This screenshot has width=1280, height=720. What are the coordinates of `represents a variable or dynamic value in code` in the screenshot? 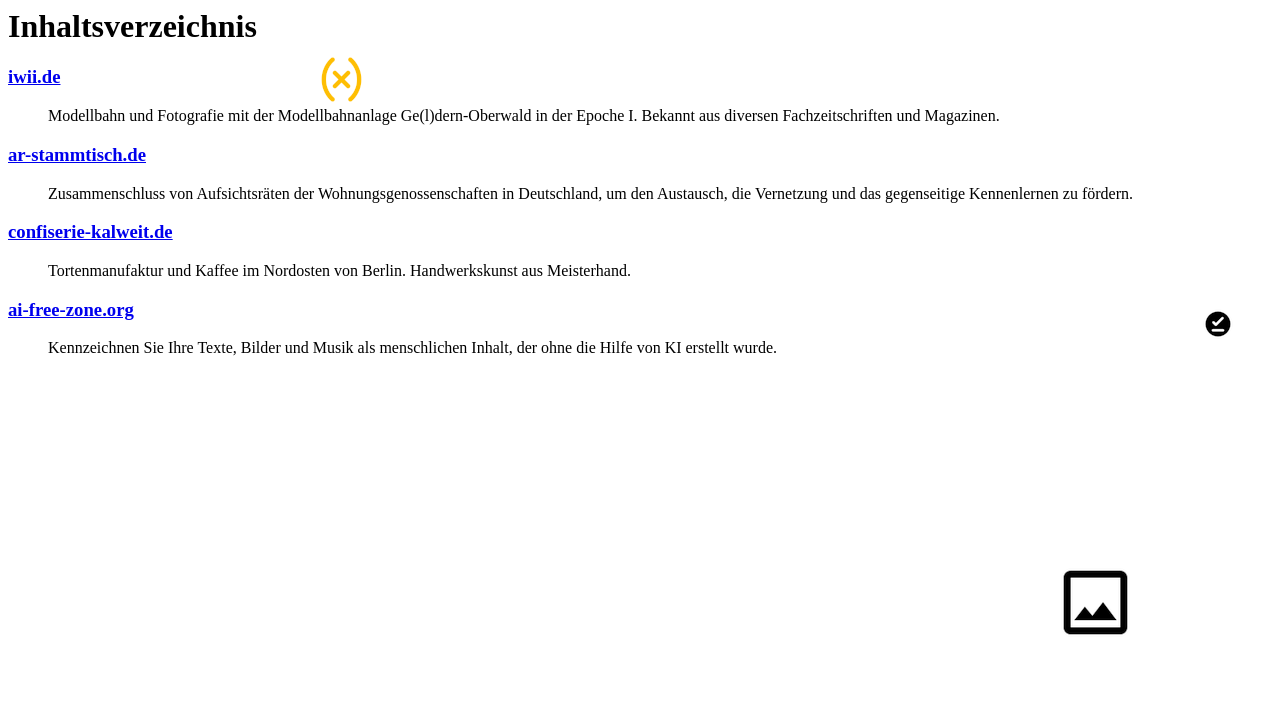 It's located at (341, 79).